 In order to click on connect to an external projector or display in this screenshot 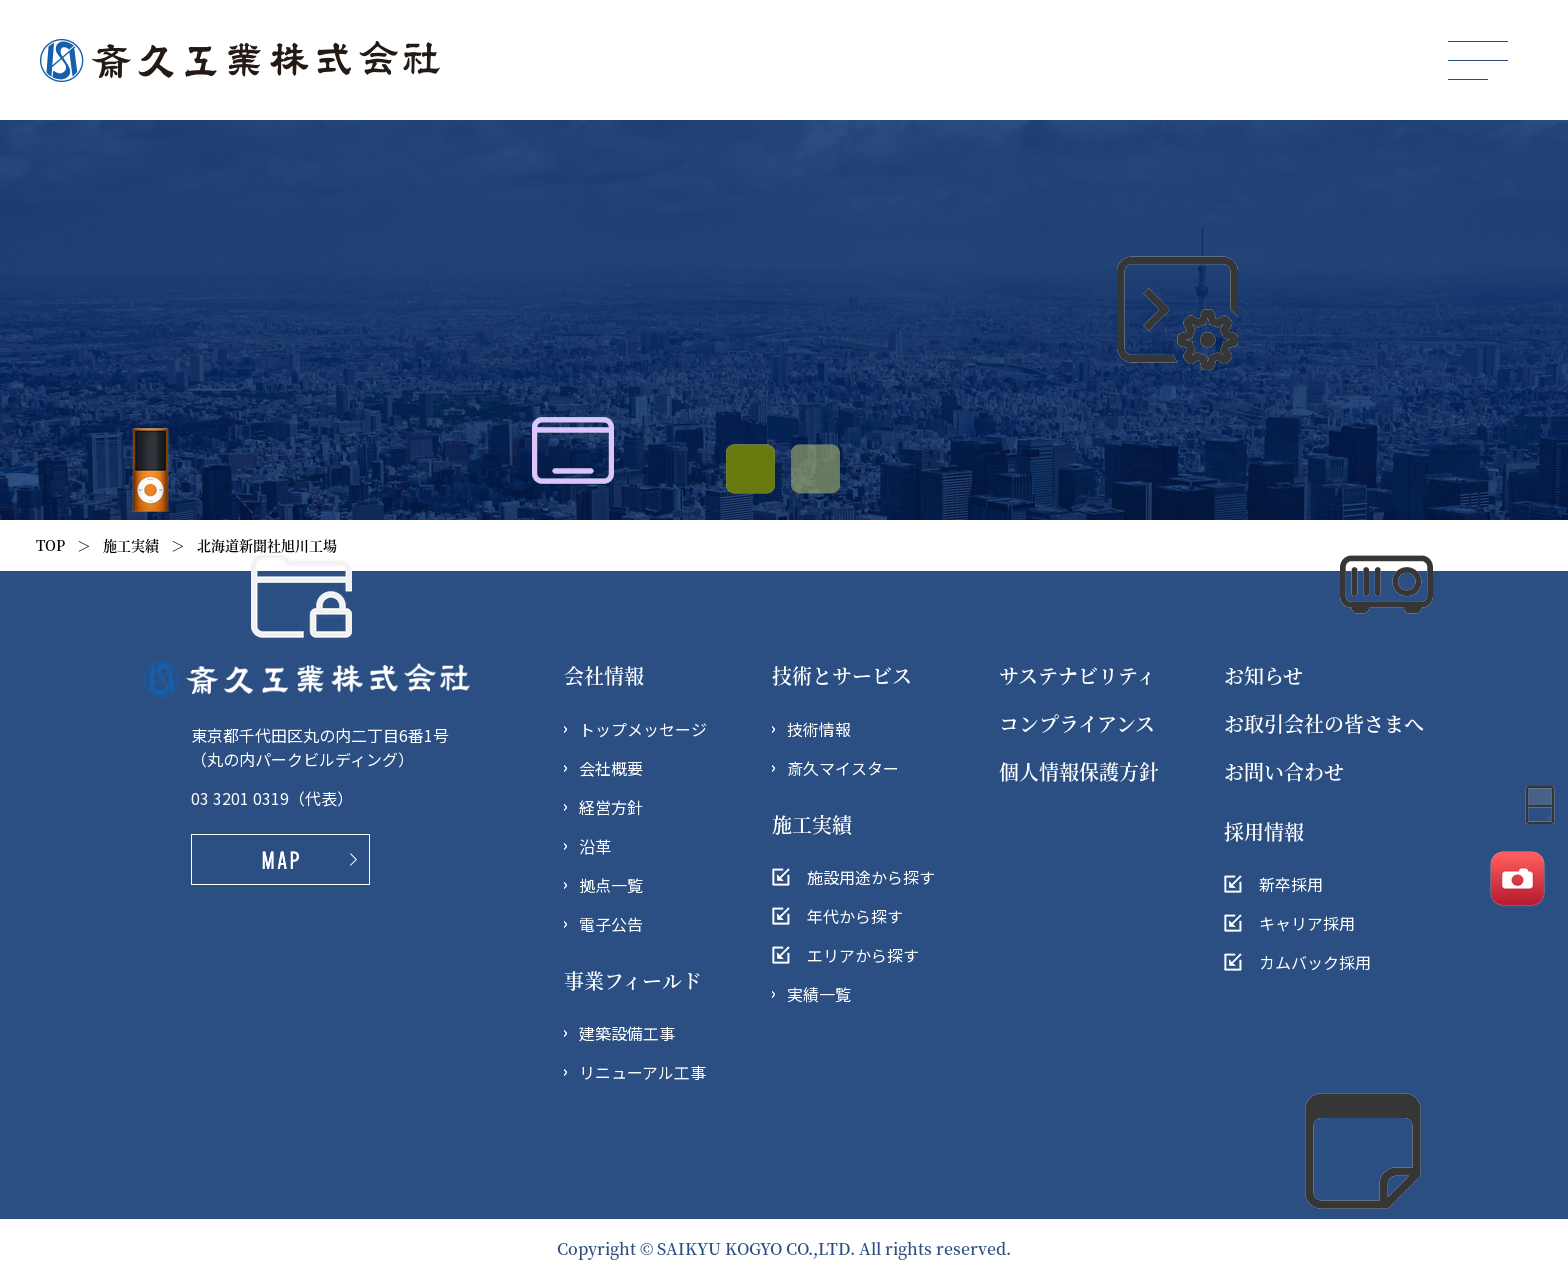, I will do `click(1386, 584)`.